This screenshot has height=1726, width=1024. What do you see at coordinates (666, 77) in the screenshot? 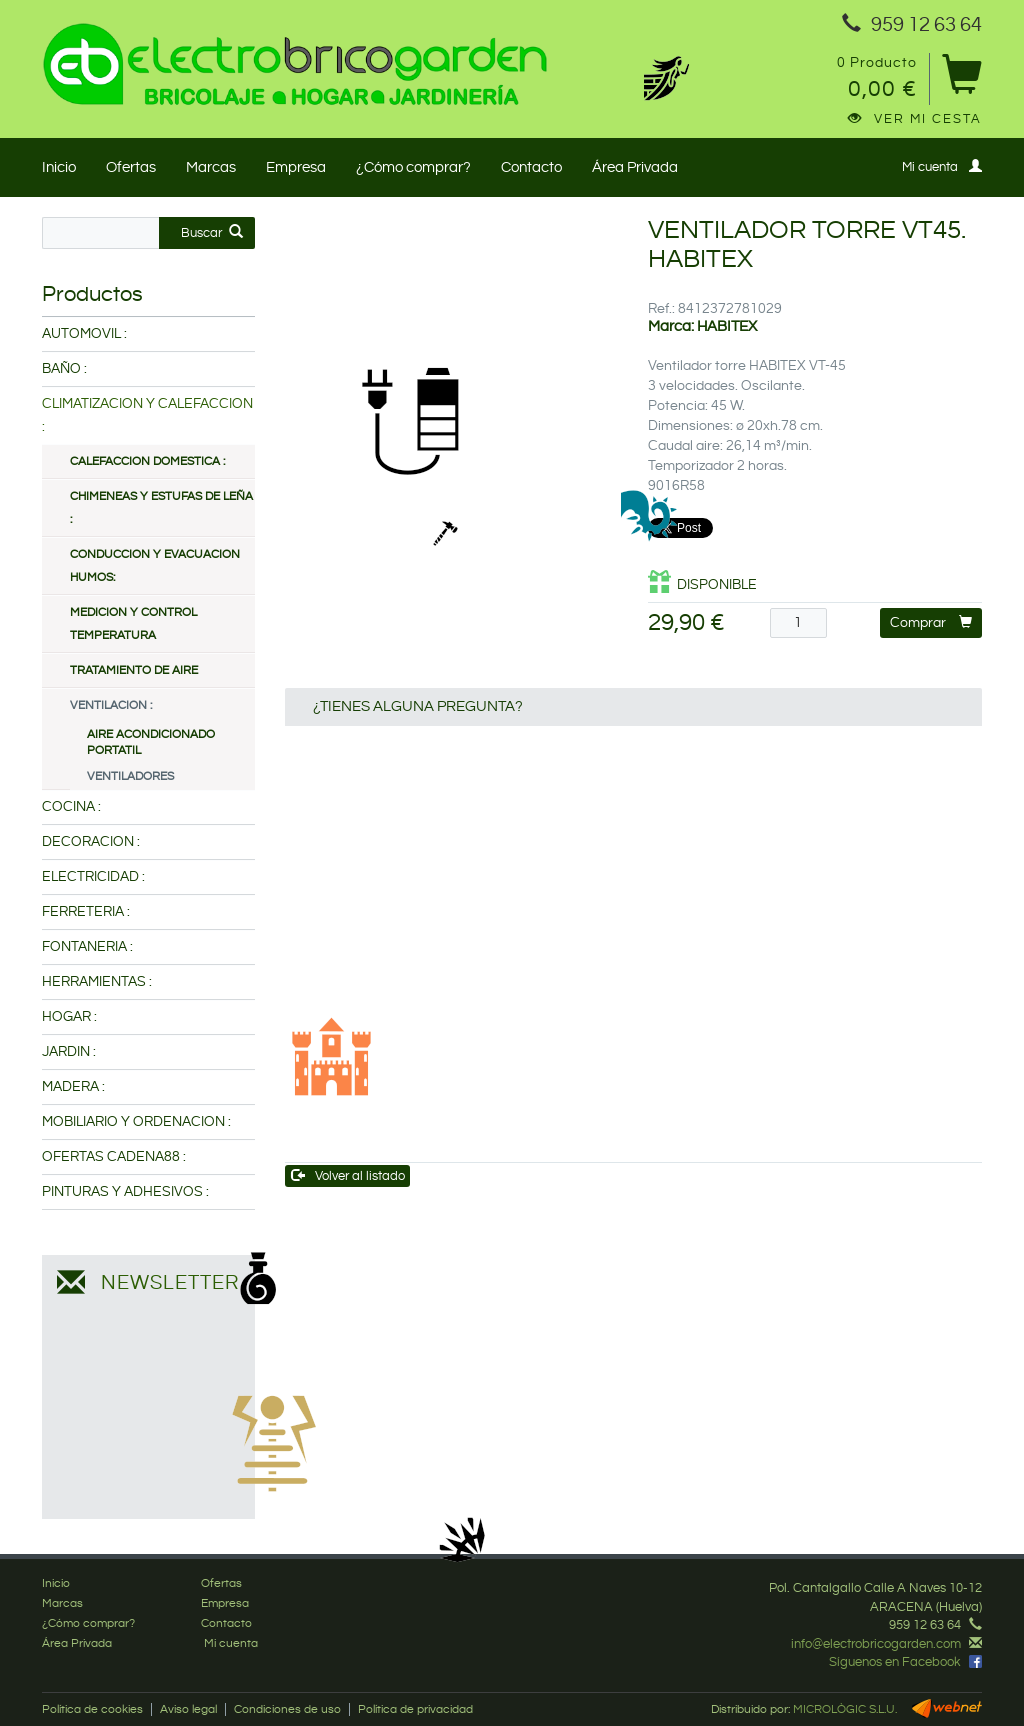
I see `represents a leader or prominent figure in a game` at bounding box center [666, 77].